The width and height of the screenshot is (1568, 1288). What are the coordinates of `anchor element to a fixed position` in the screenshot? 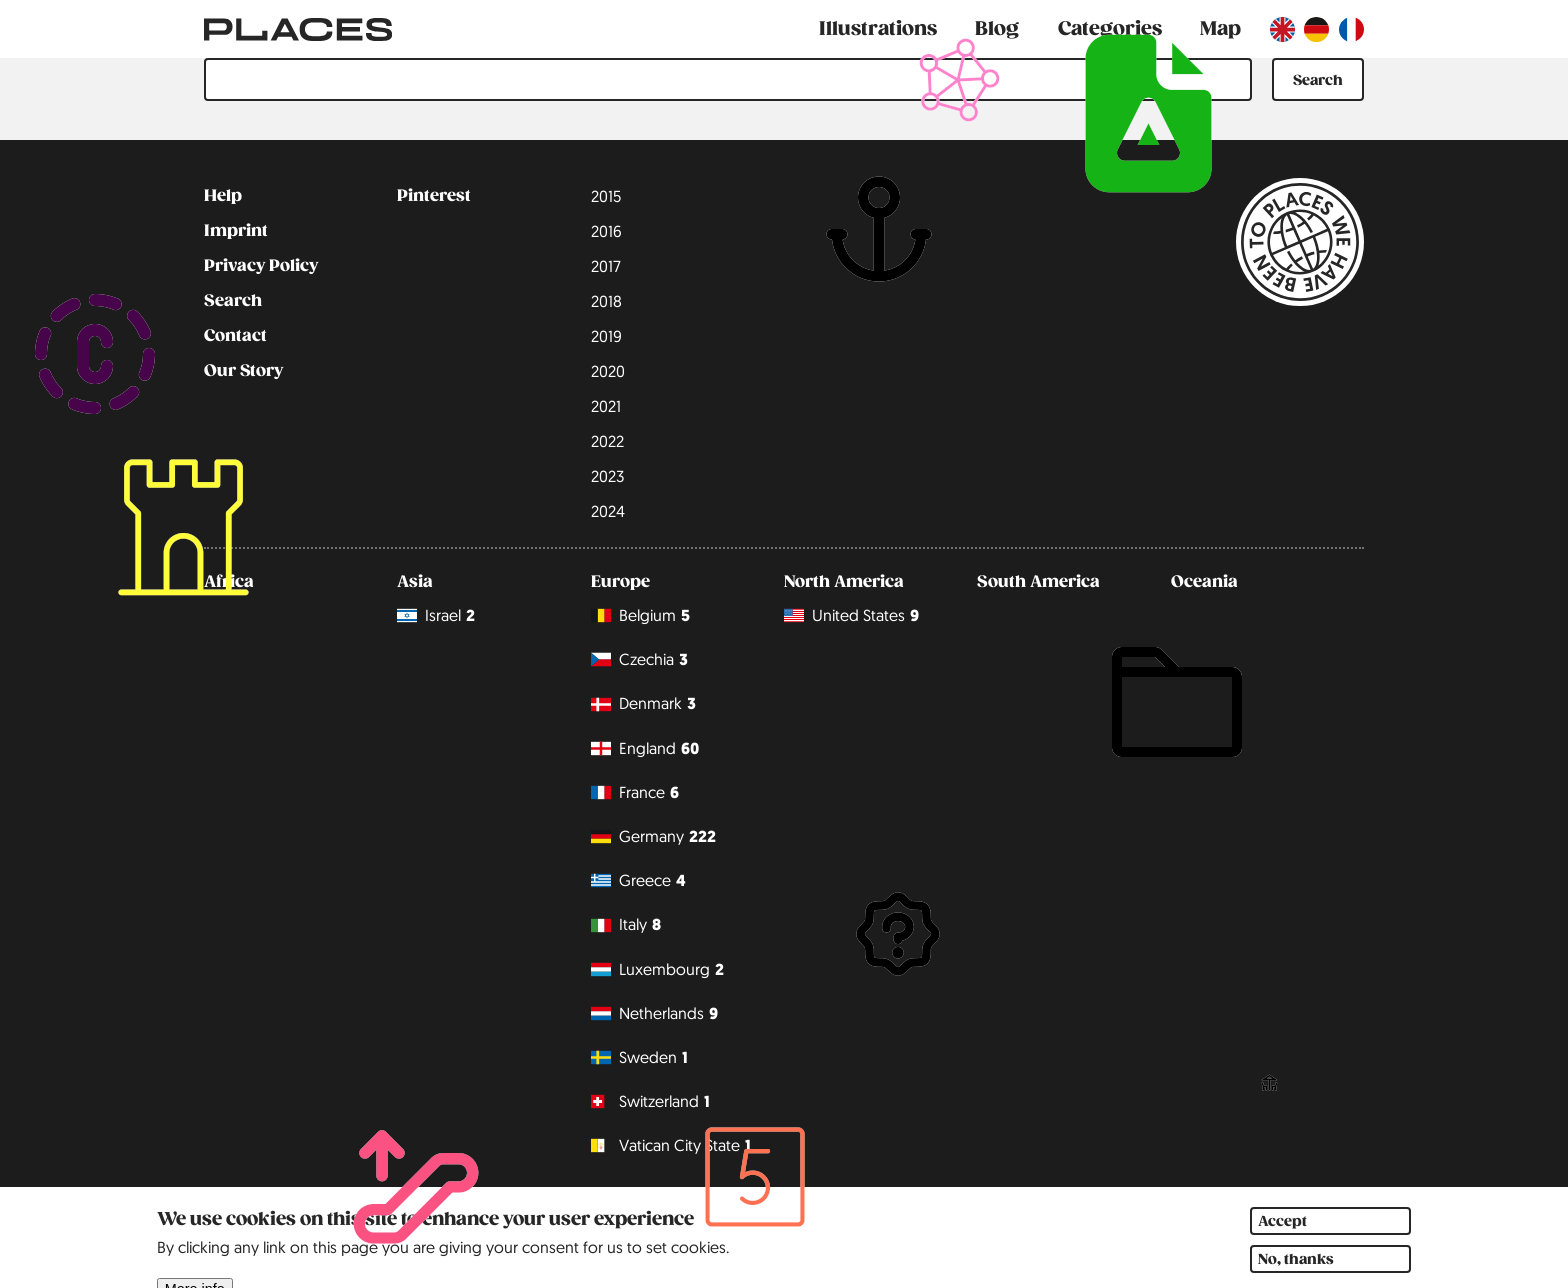 It's located at (879, 229).